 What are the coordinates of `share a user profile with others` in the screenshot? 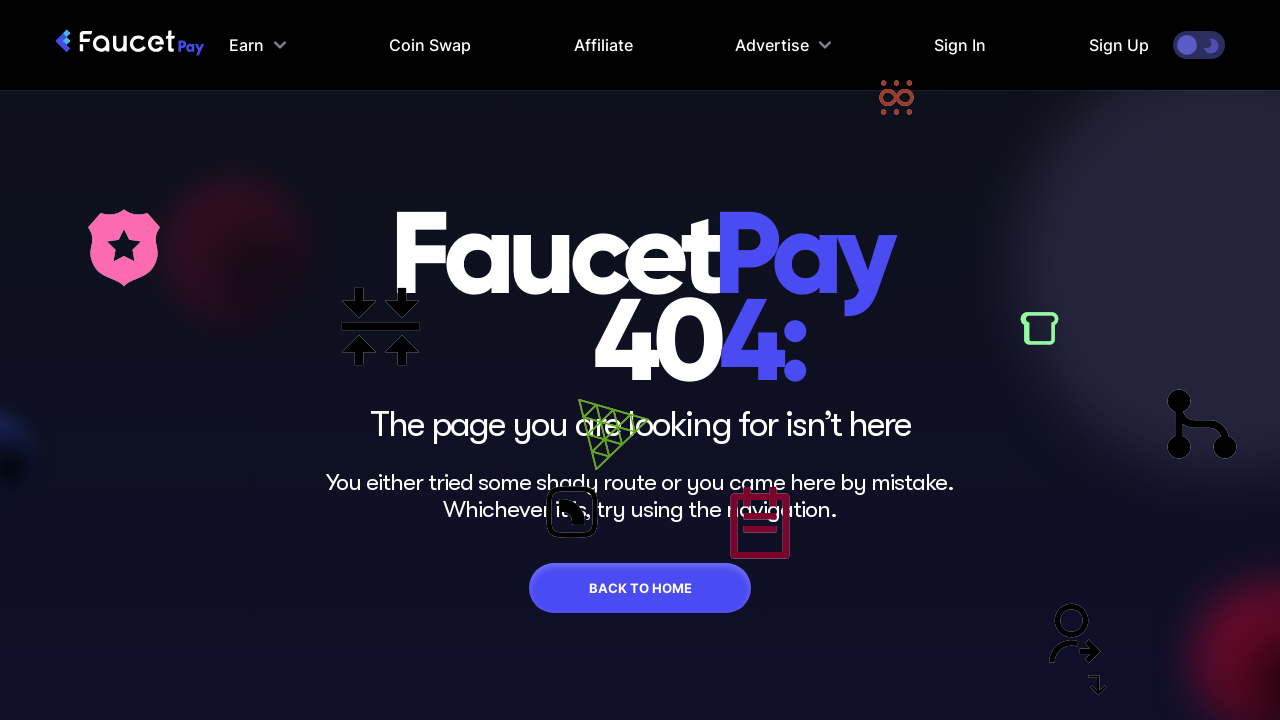 It's located at (1071, 634).